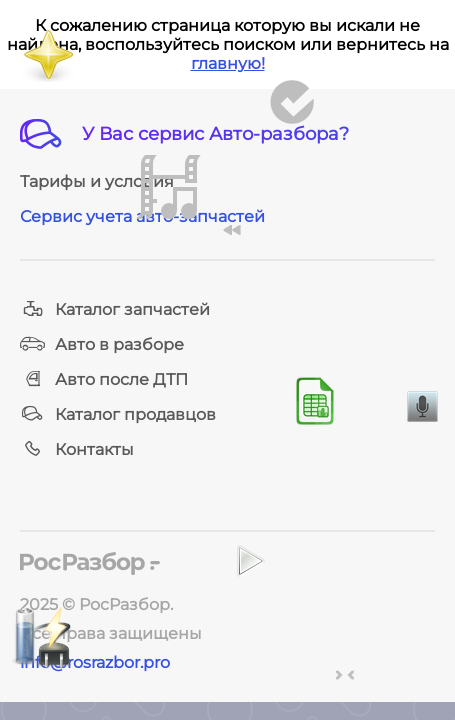  What do you see at coordinates (169, 187) in the screenshot?
I see `access multimedia applications` at bounding box center [169, 187].